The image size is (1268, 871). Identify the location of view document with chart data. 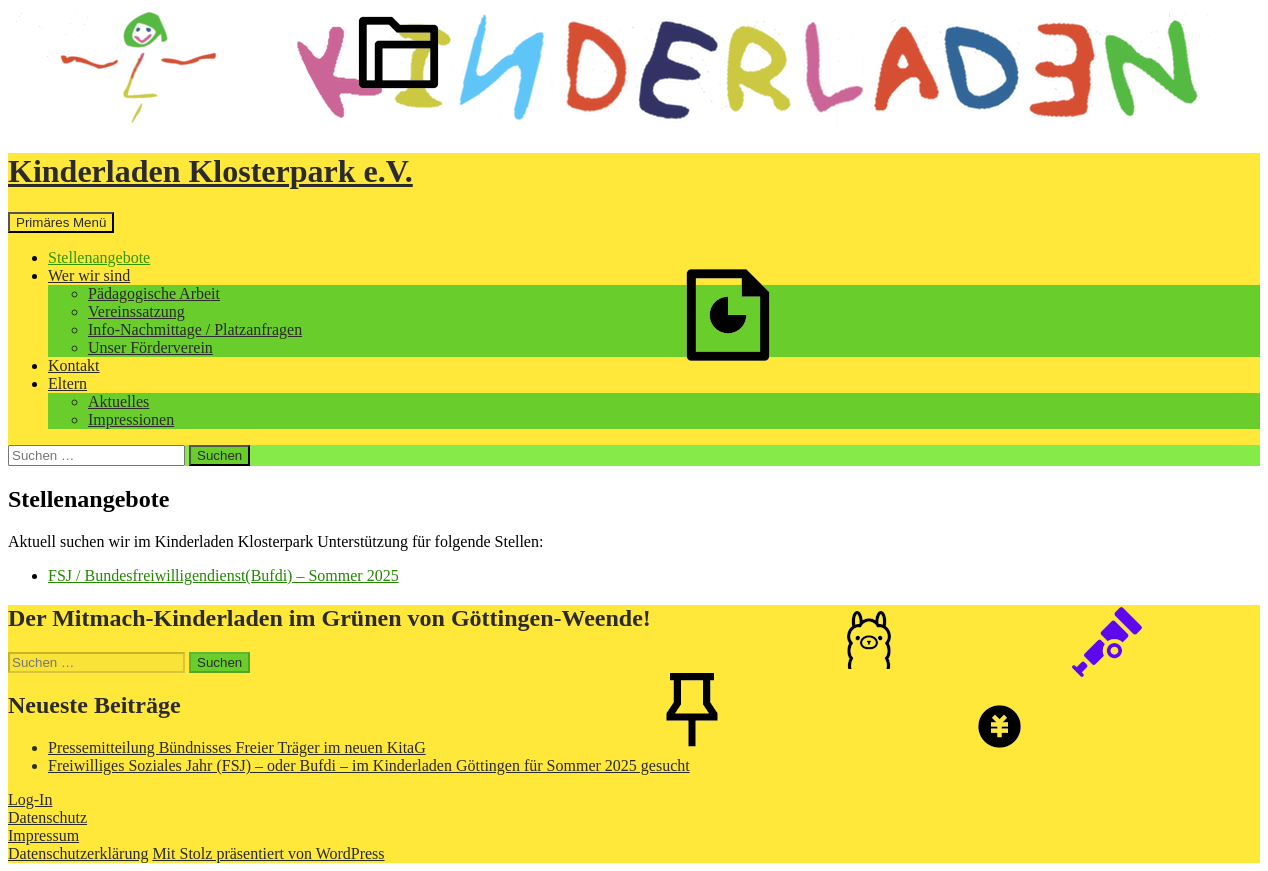
(728, 315).